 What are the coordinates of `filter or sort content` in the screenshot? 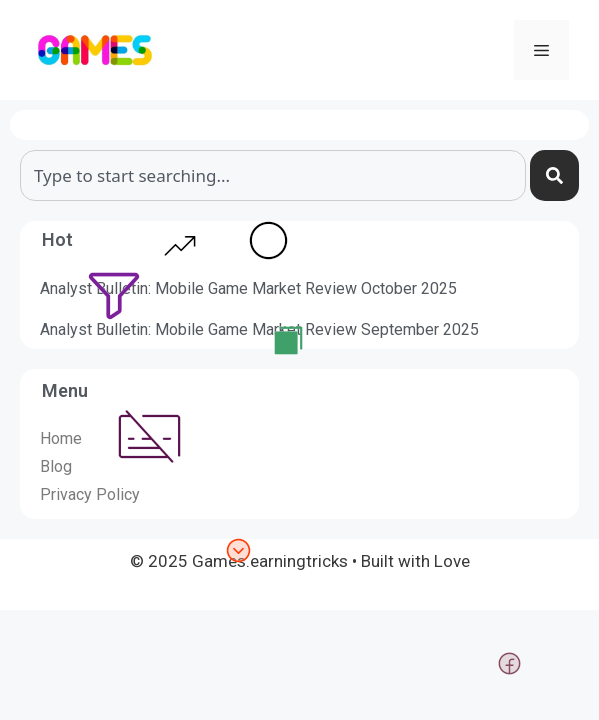 It's located at (114, 294).